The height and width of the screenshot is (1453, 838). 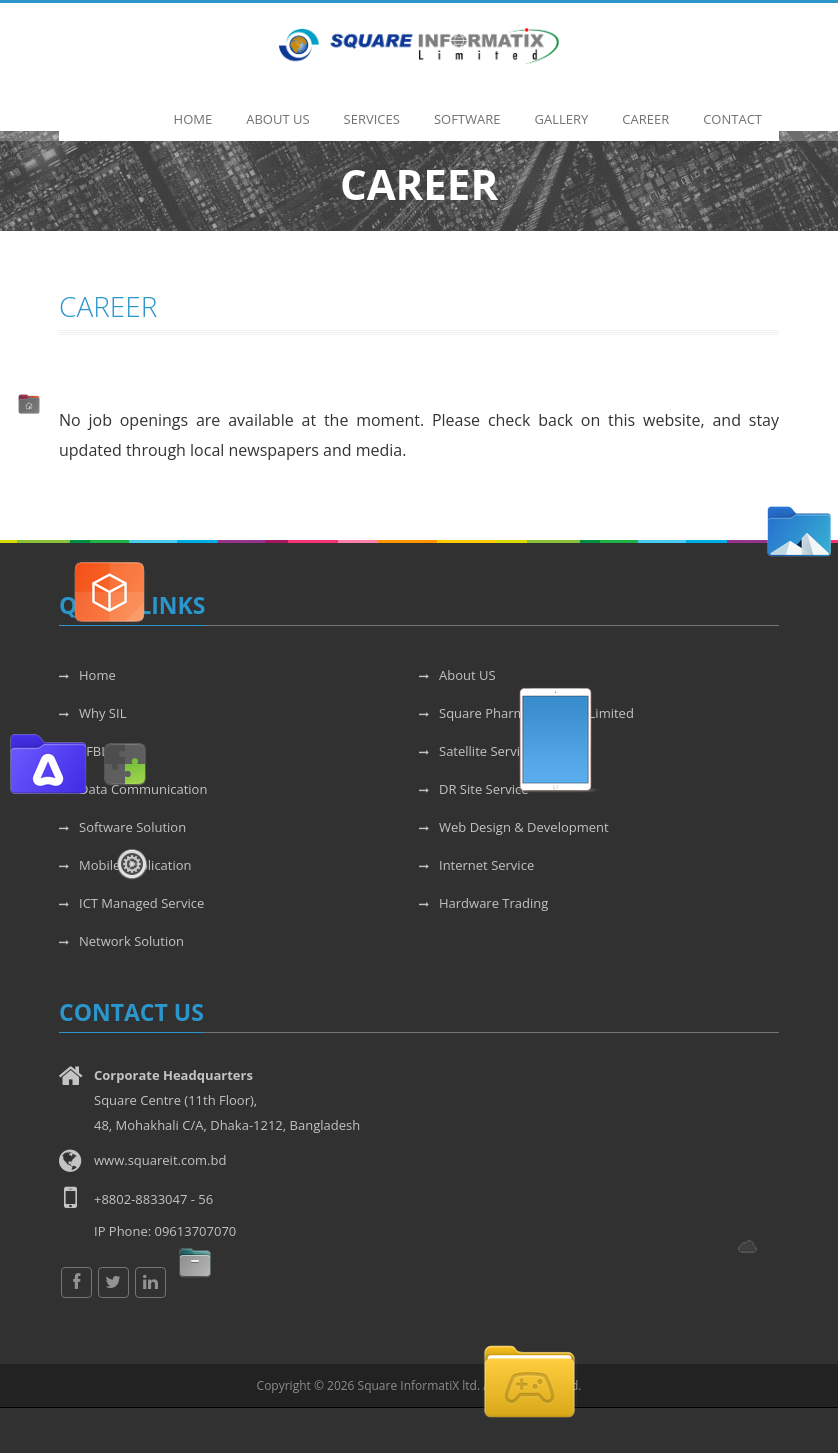 I want to click on access your home folder, so click(x=29, y=404).